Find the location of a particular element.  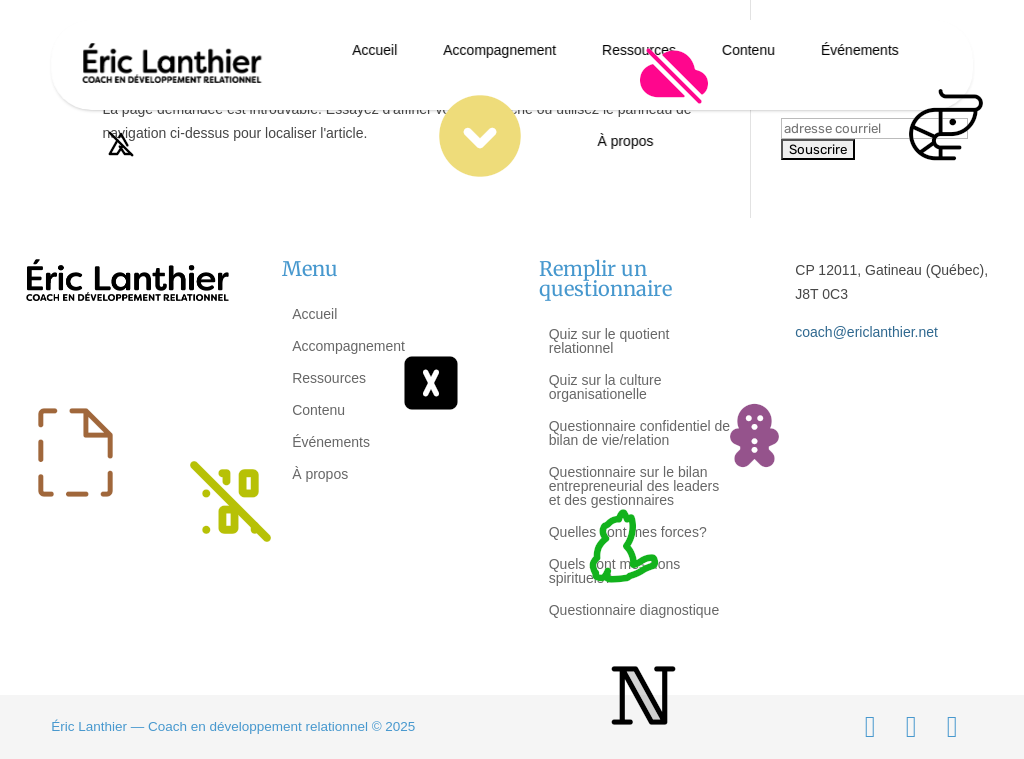

binary data or code view is disabled is located at coordinates (230, 501).